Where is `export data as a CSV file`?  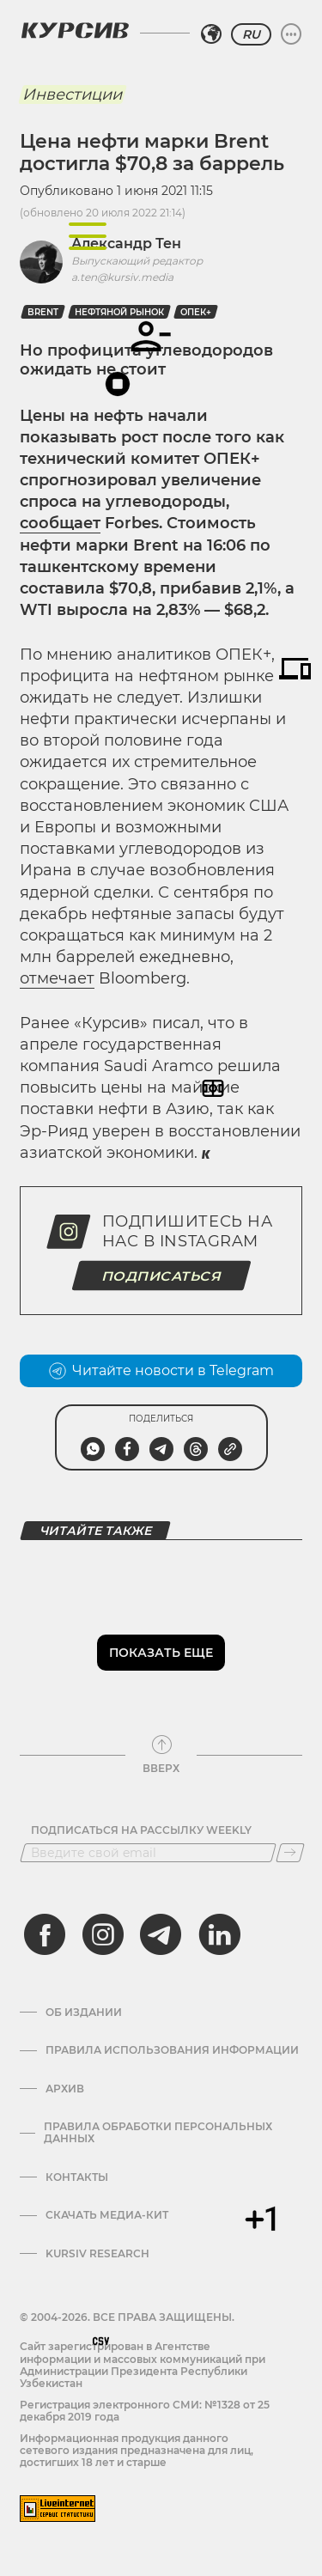
export data as a CSV file is located at coordinates (100, 2341).